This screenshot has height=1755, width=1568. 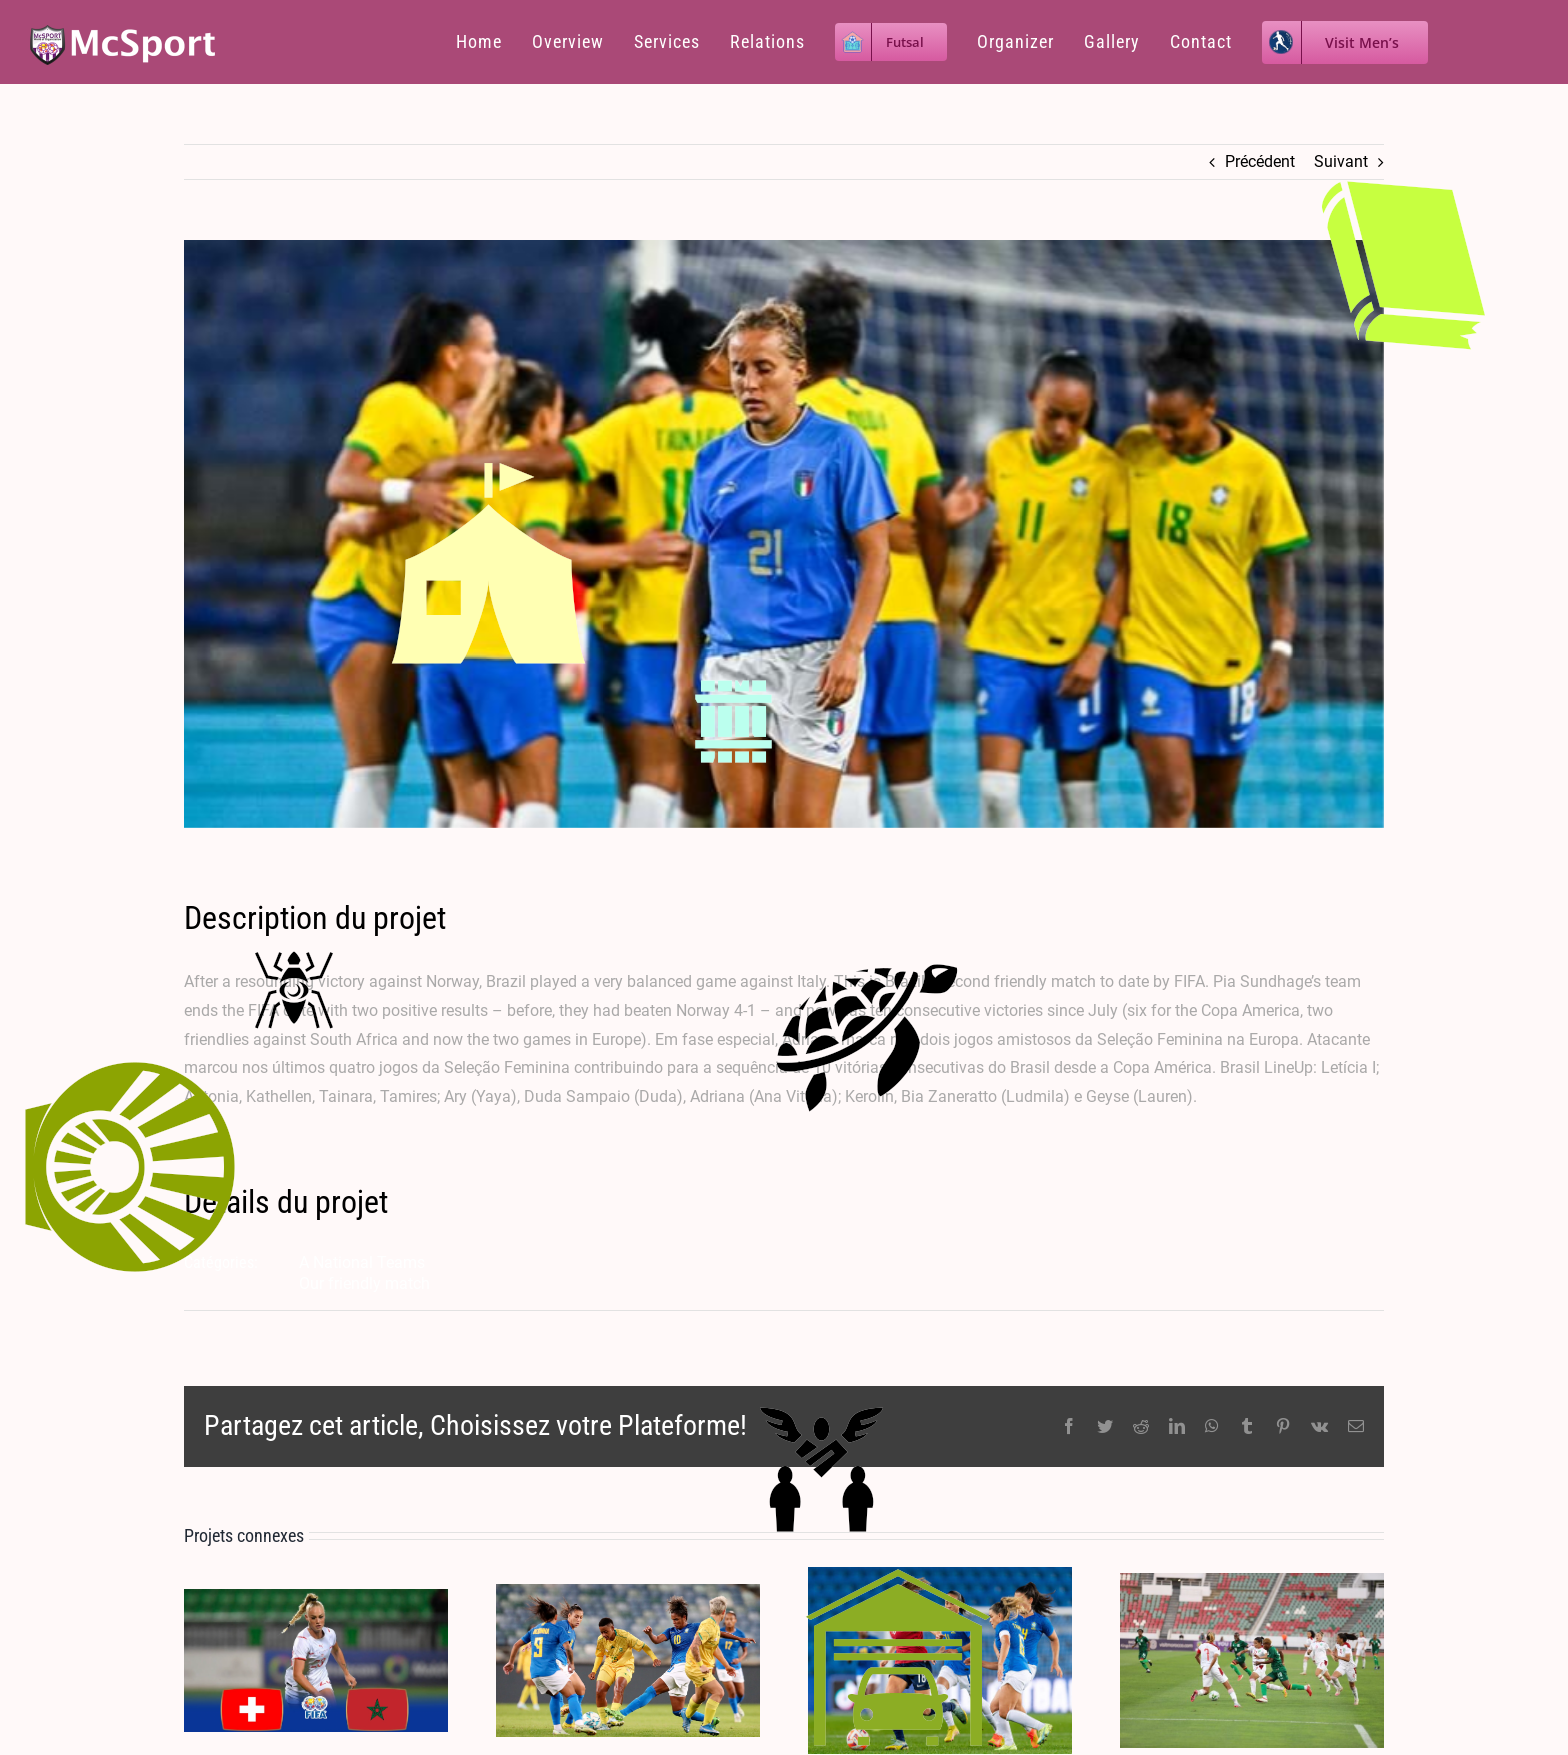 I want to click on indicates a spider or arachnid creature in game, so click(x=294, y=990).